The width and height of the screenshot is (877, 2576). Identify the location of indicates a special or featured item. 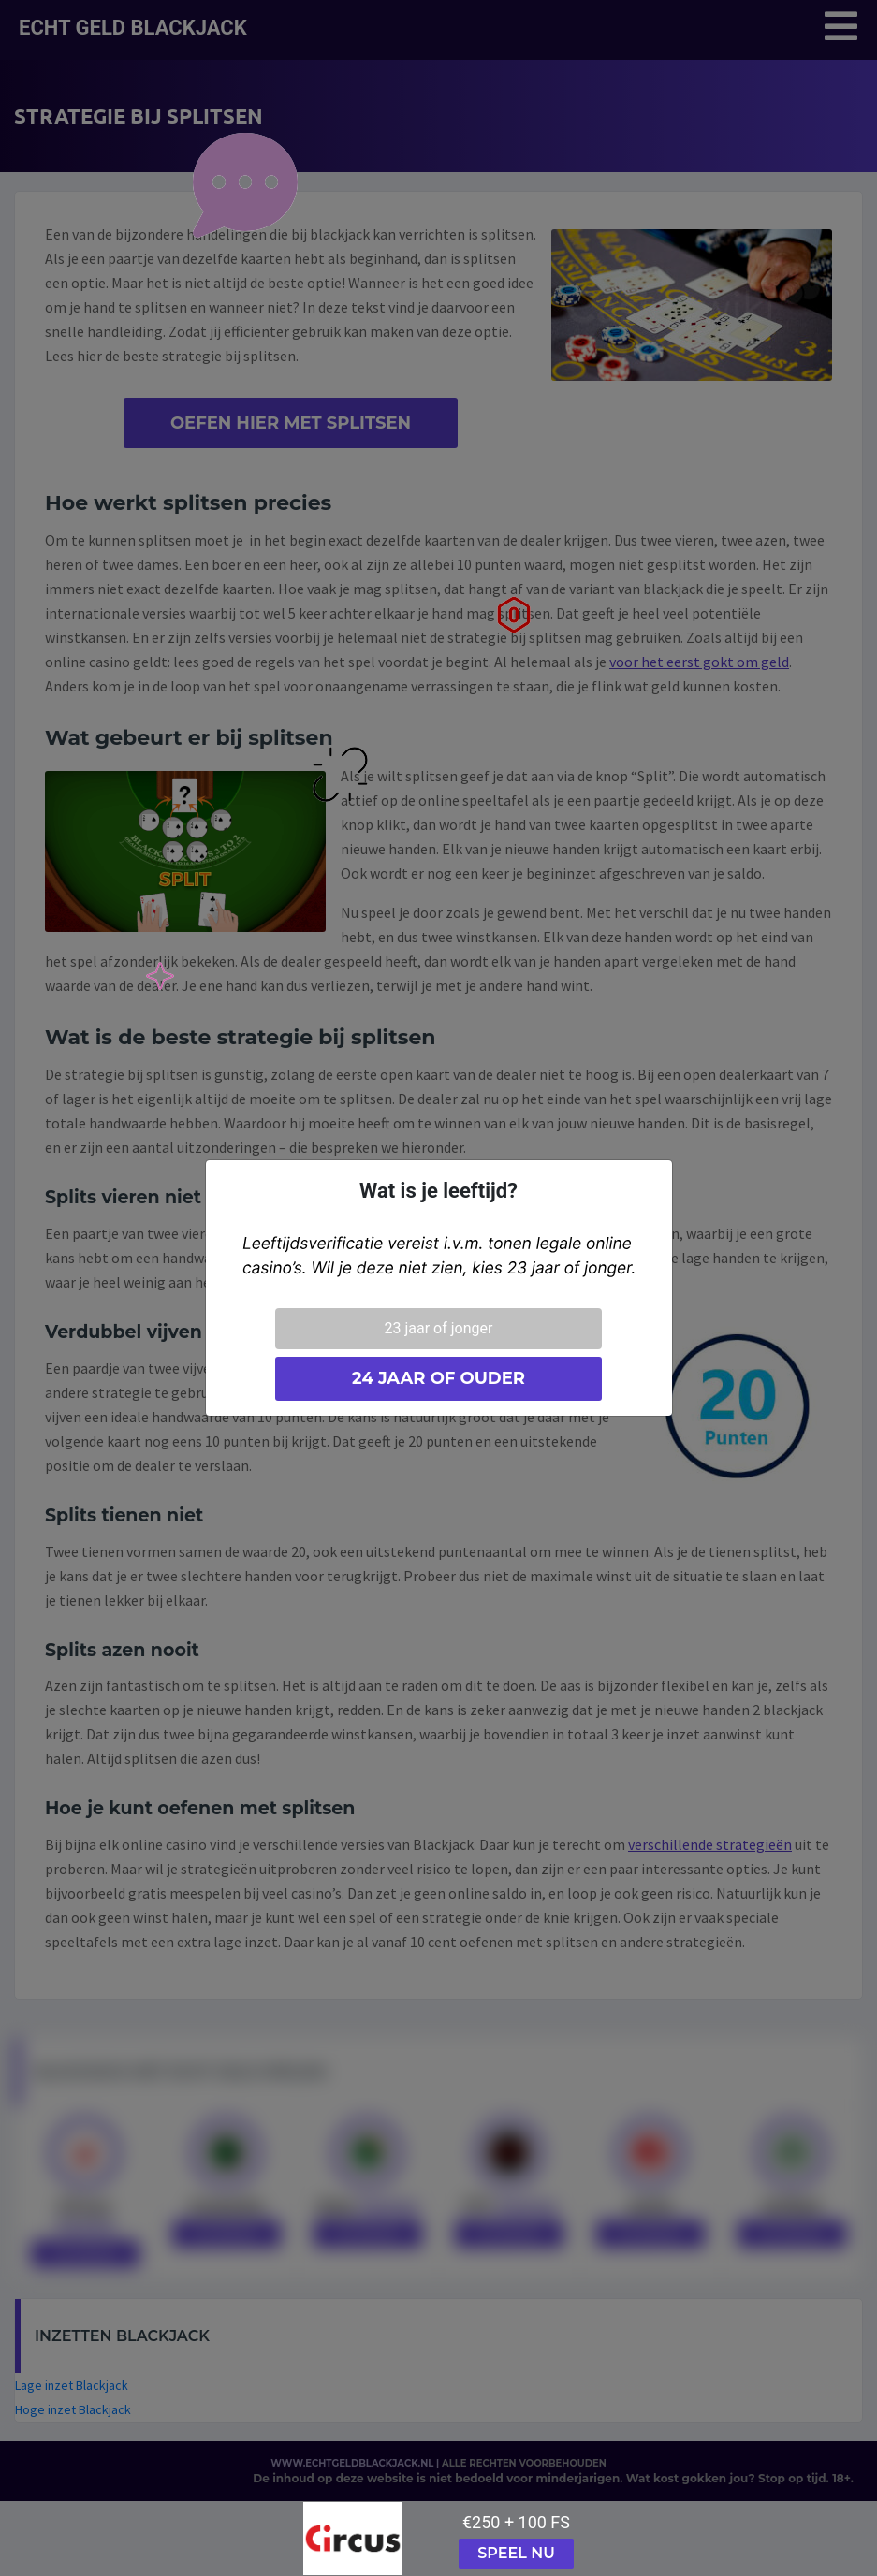
(160, 976).